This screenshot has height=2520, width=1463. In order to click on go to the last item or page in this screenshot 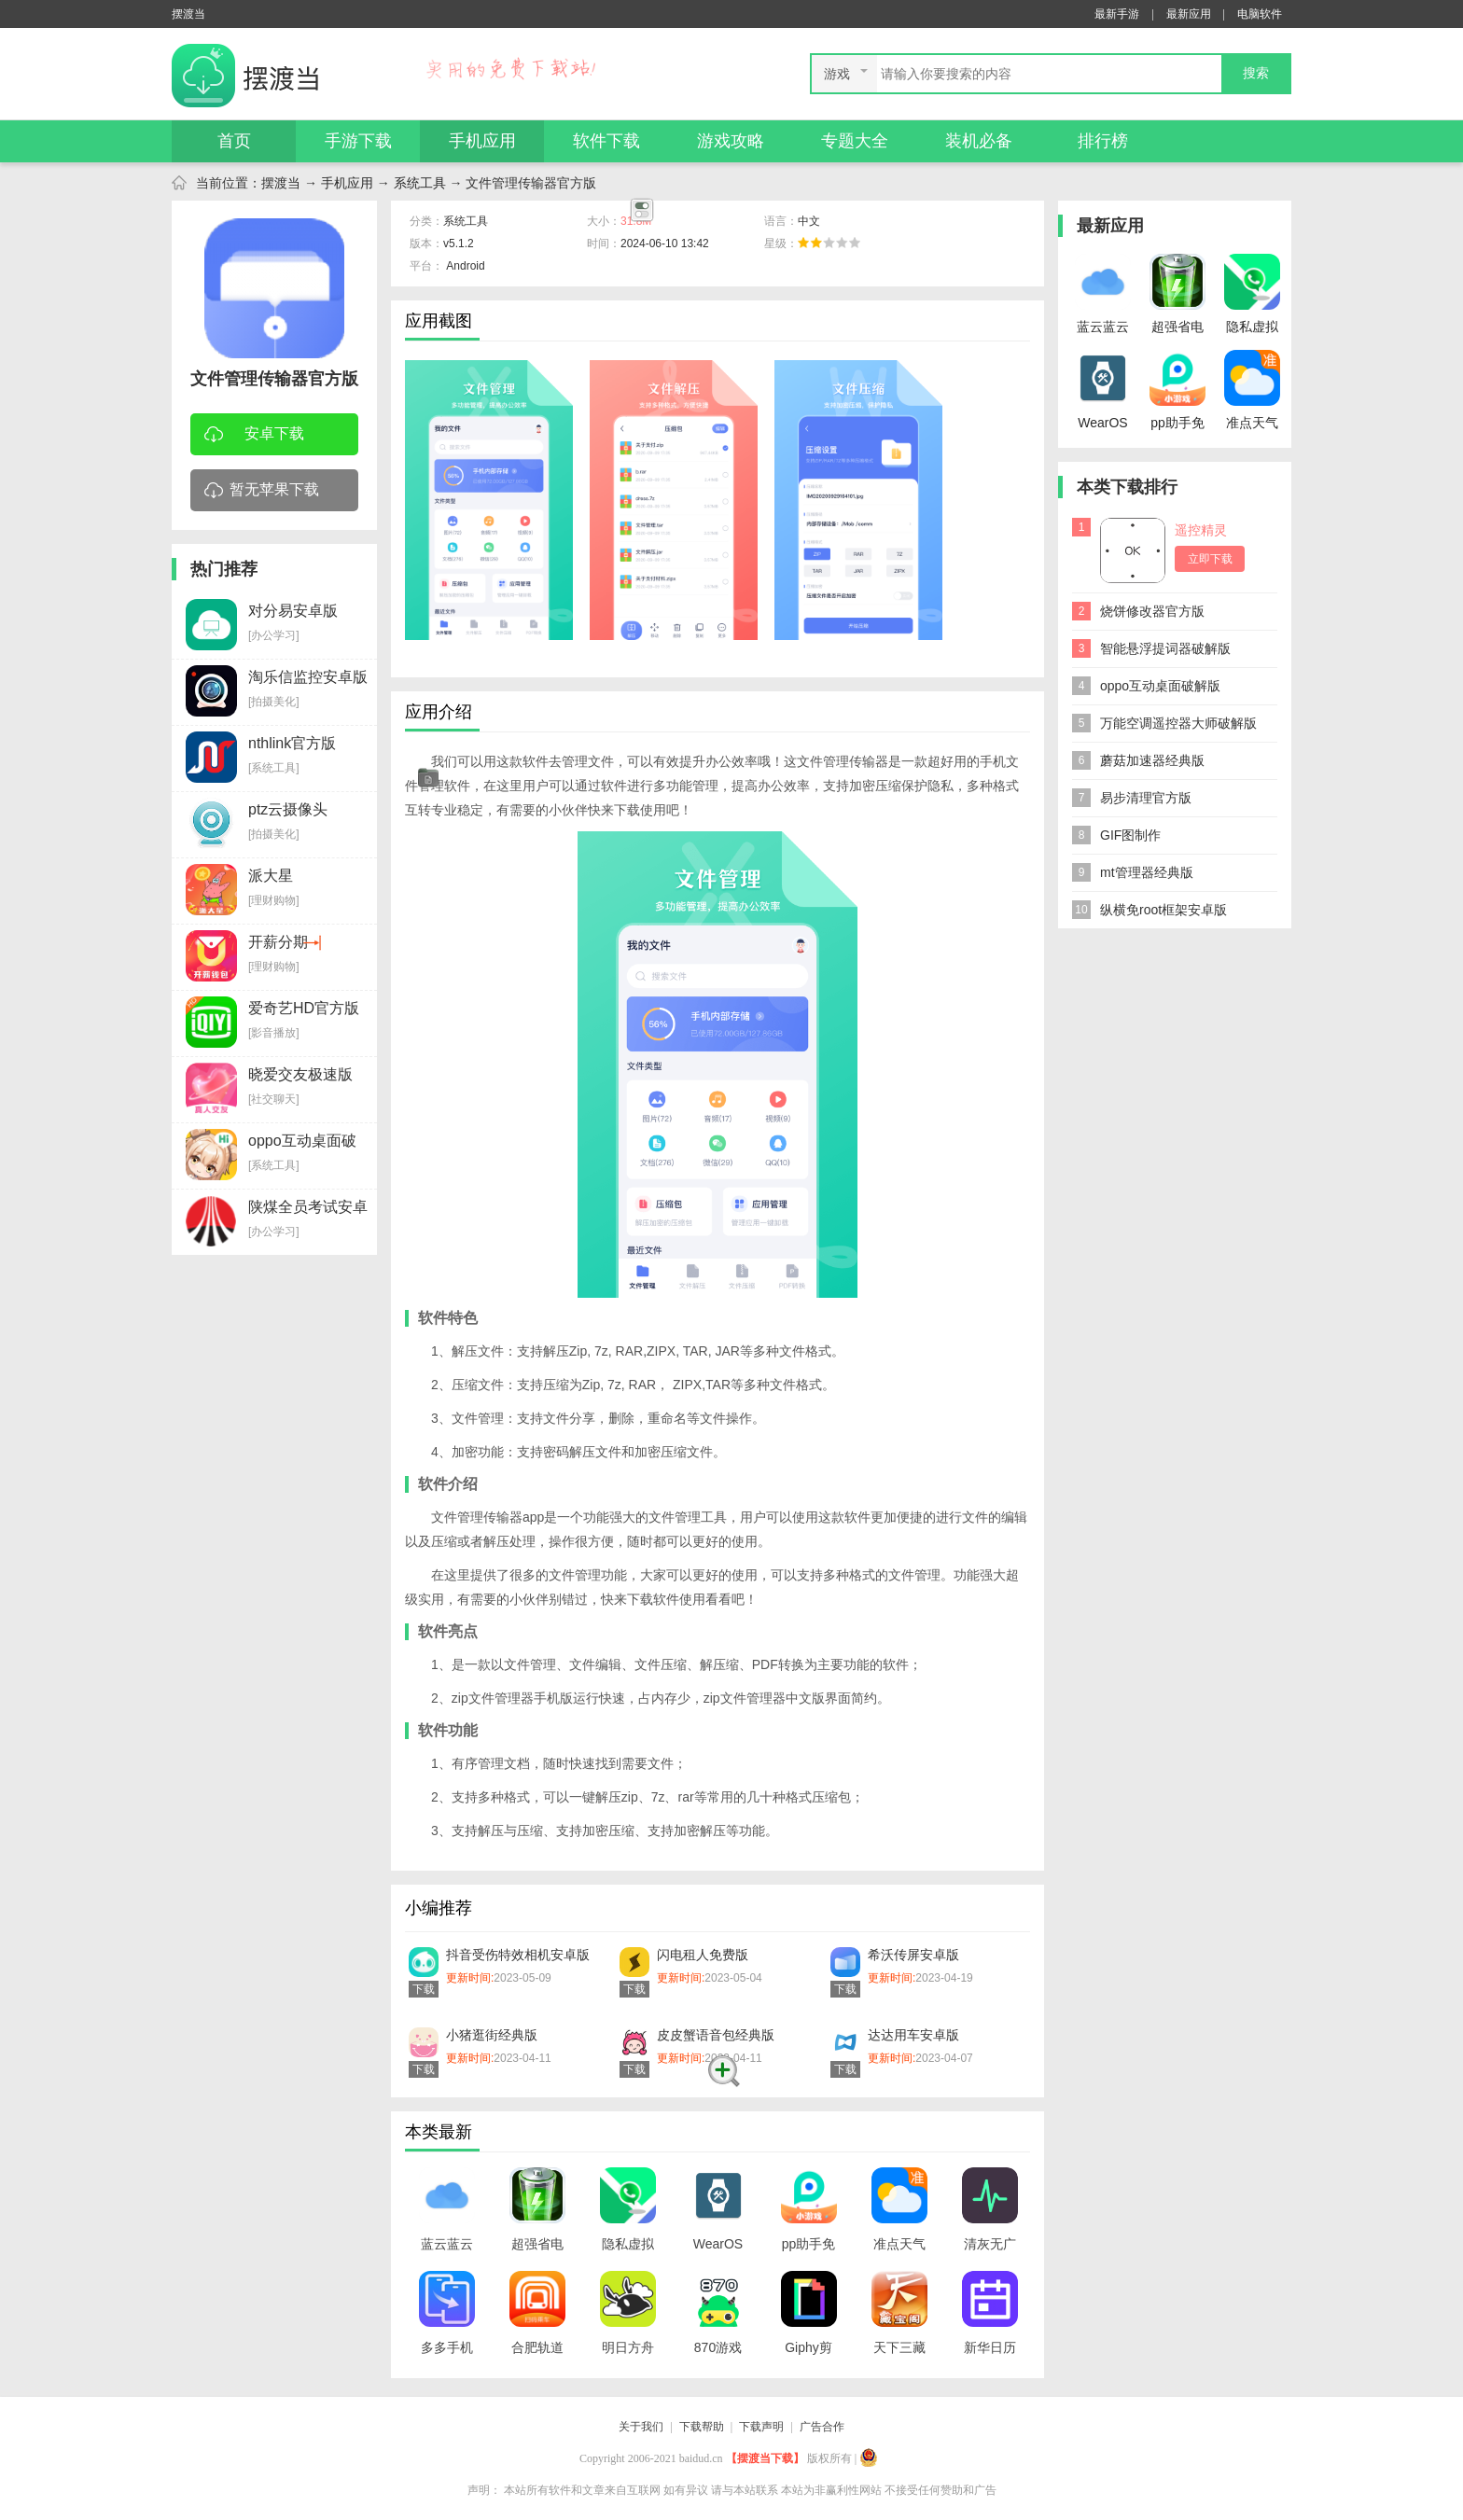, I will do `click(312, 942)`.